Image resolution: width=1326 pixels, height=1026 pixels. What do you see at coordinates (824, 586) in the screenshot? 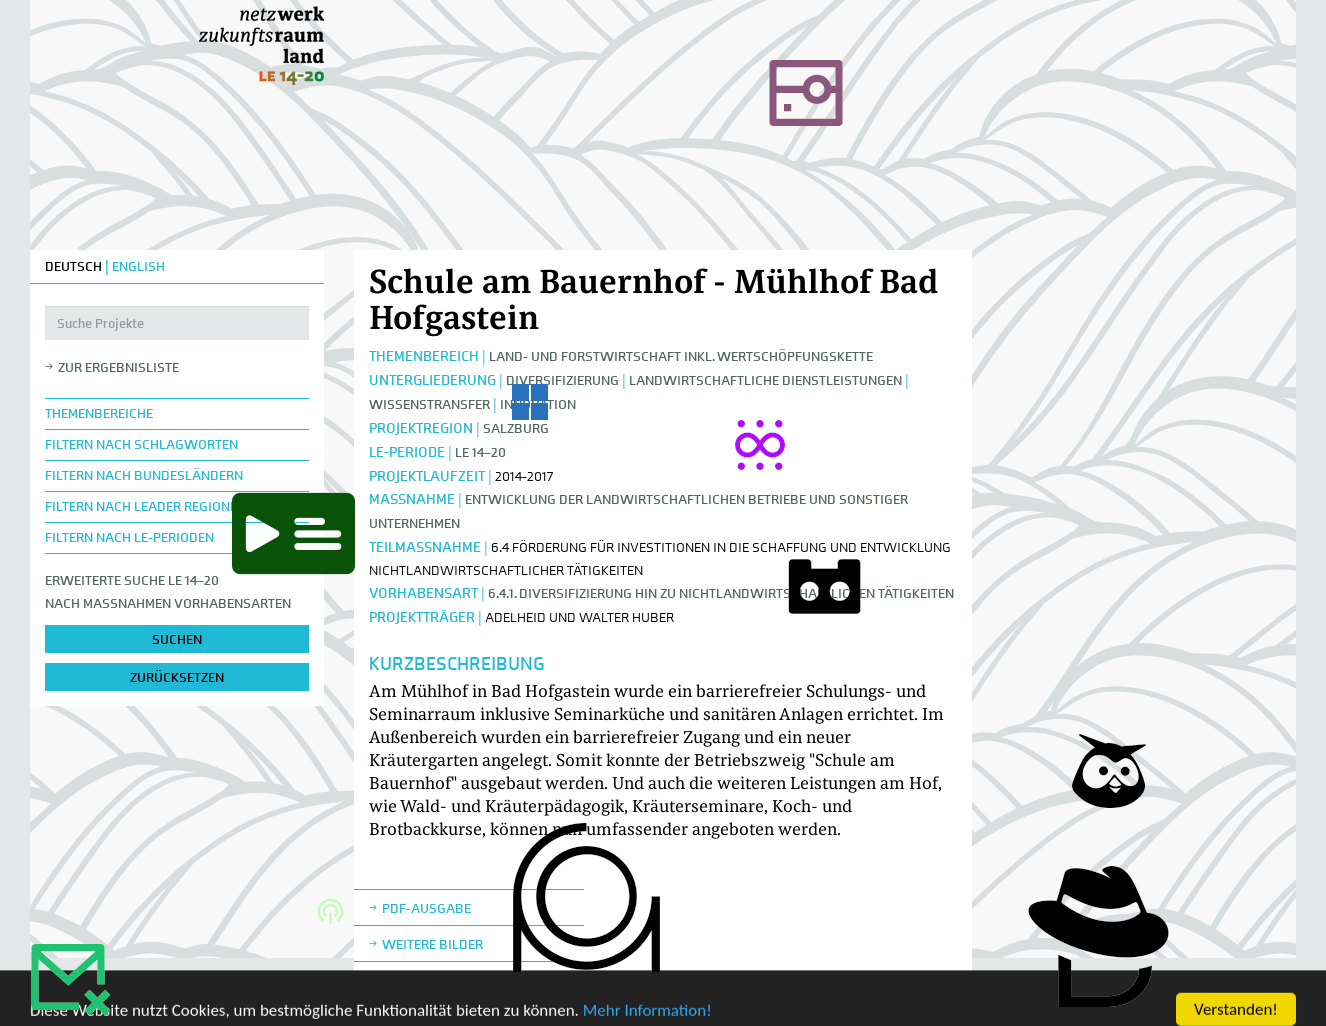
I see `simplybuilt brand logo` at bounding box center [824, 586].